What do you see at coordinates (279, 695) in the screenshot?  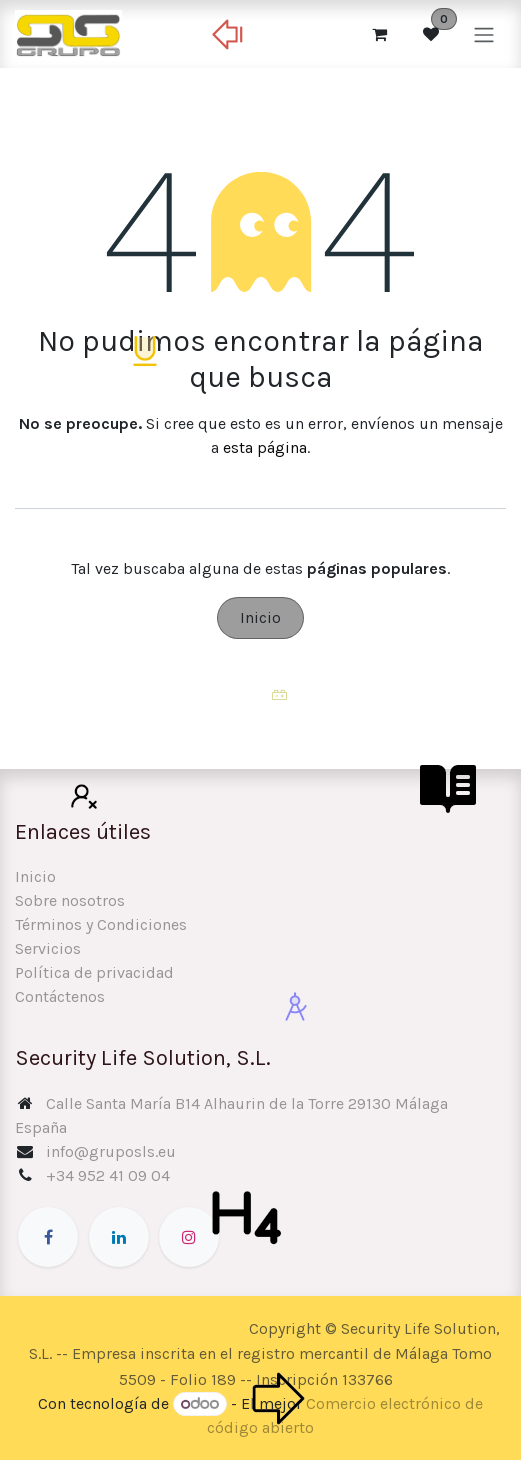 I see `view car battery status` at bounding box center [279, 695].